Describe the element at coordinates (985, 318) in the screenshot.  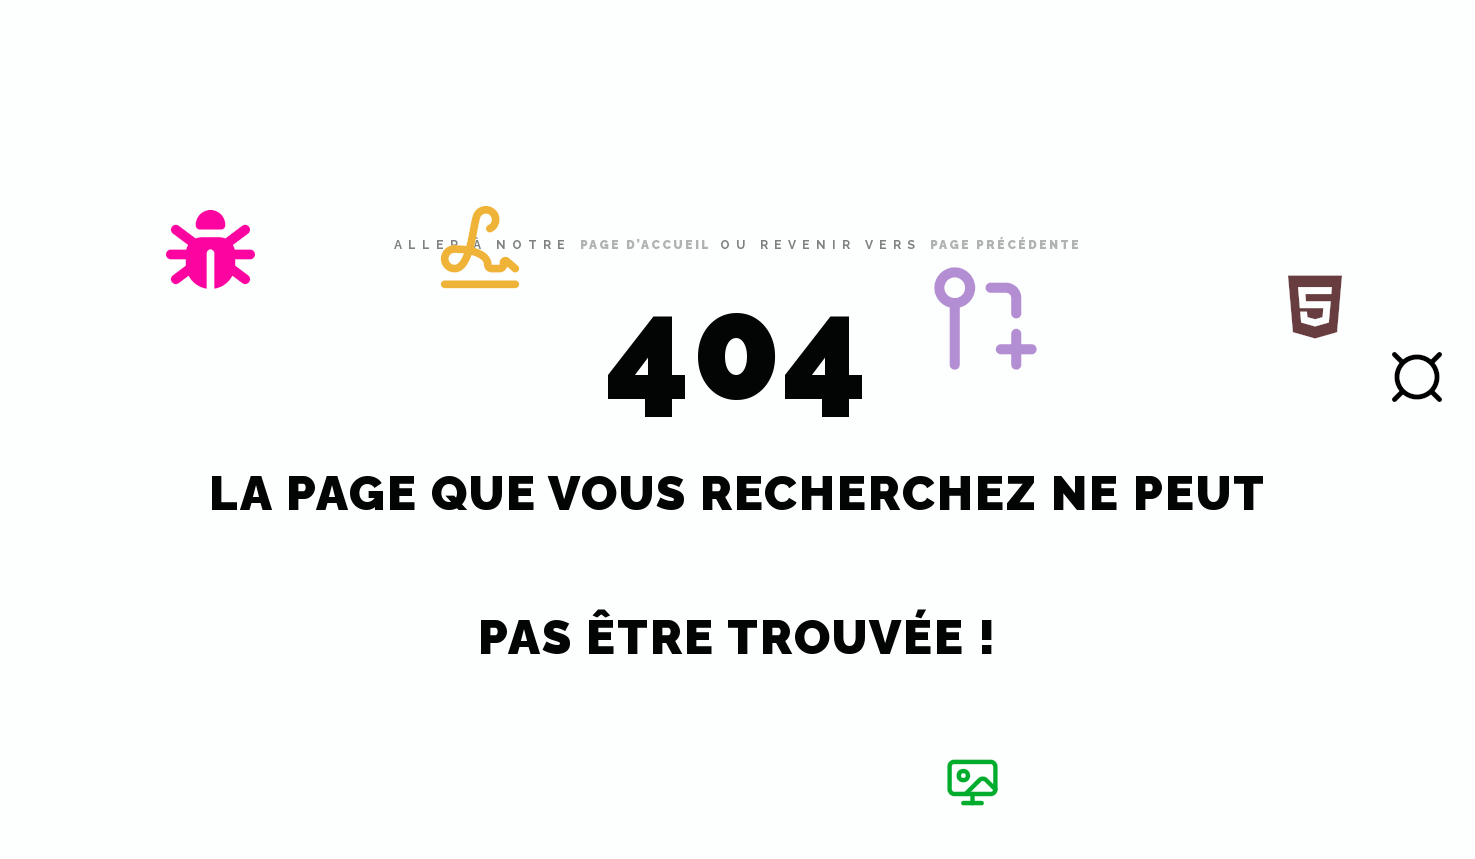
I see `create a new pull request` at that location.